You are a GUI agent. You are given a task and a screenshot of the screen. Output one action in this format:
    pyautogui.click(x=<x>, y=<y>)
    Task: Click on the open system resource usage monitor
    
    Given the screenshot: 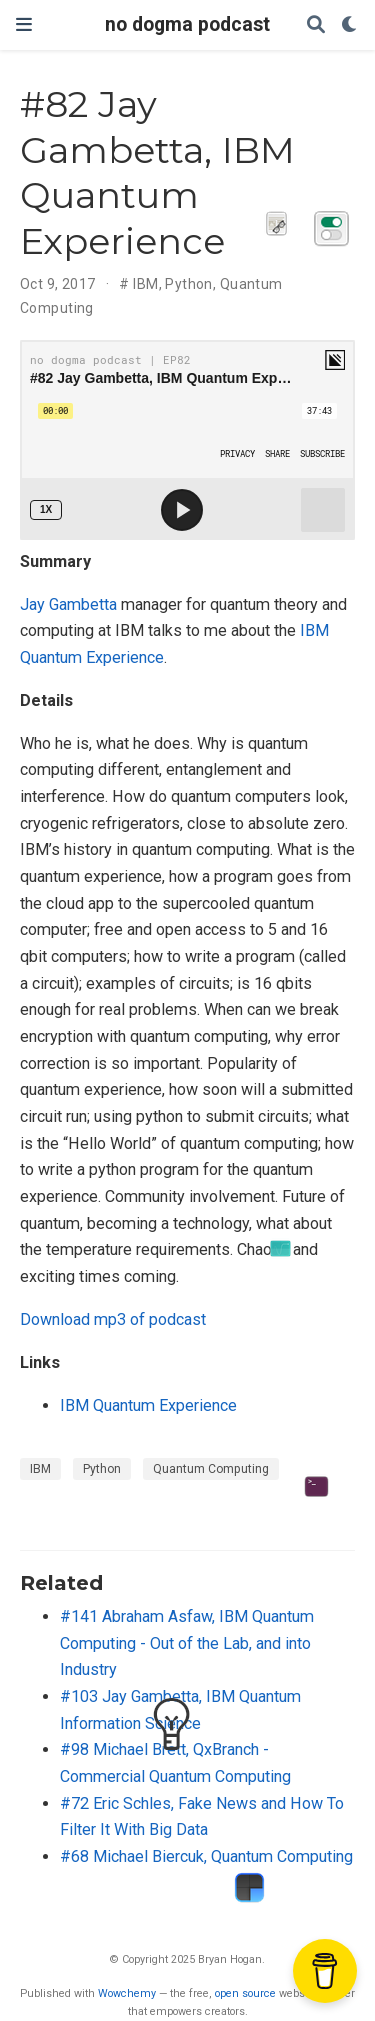 What is the action you would take?
    pyautogui.click(x=280, y=1248)
    